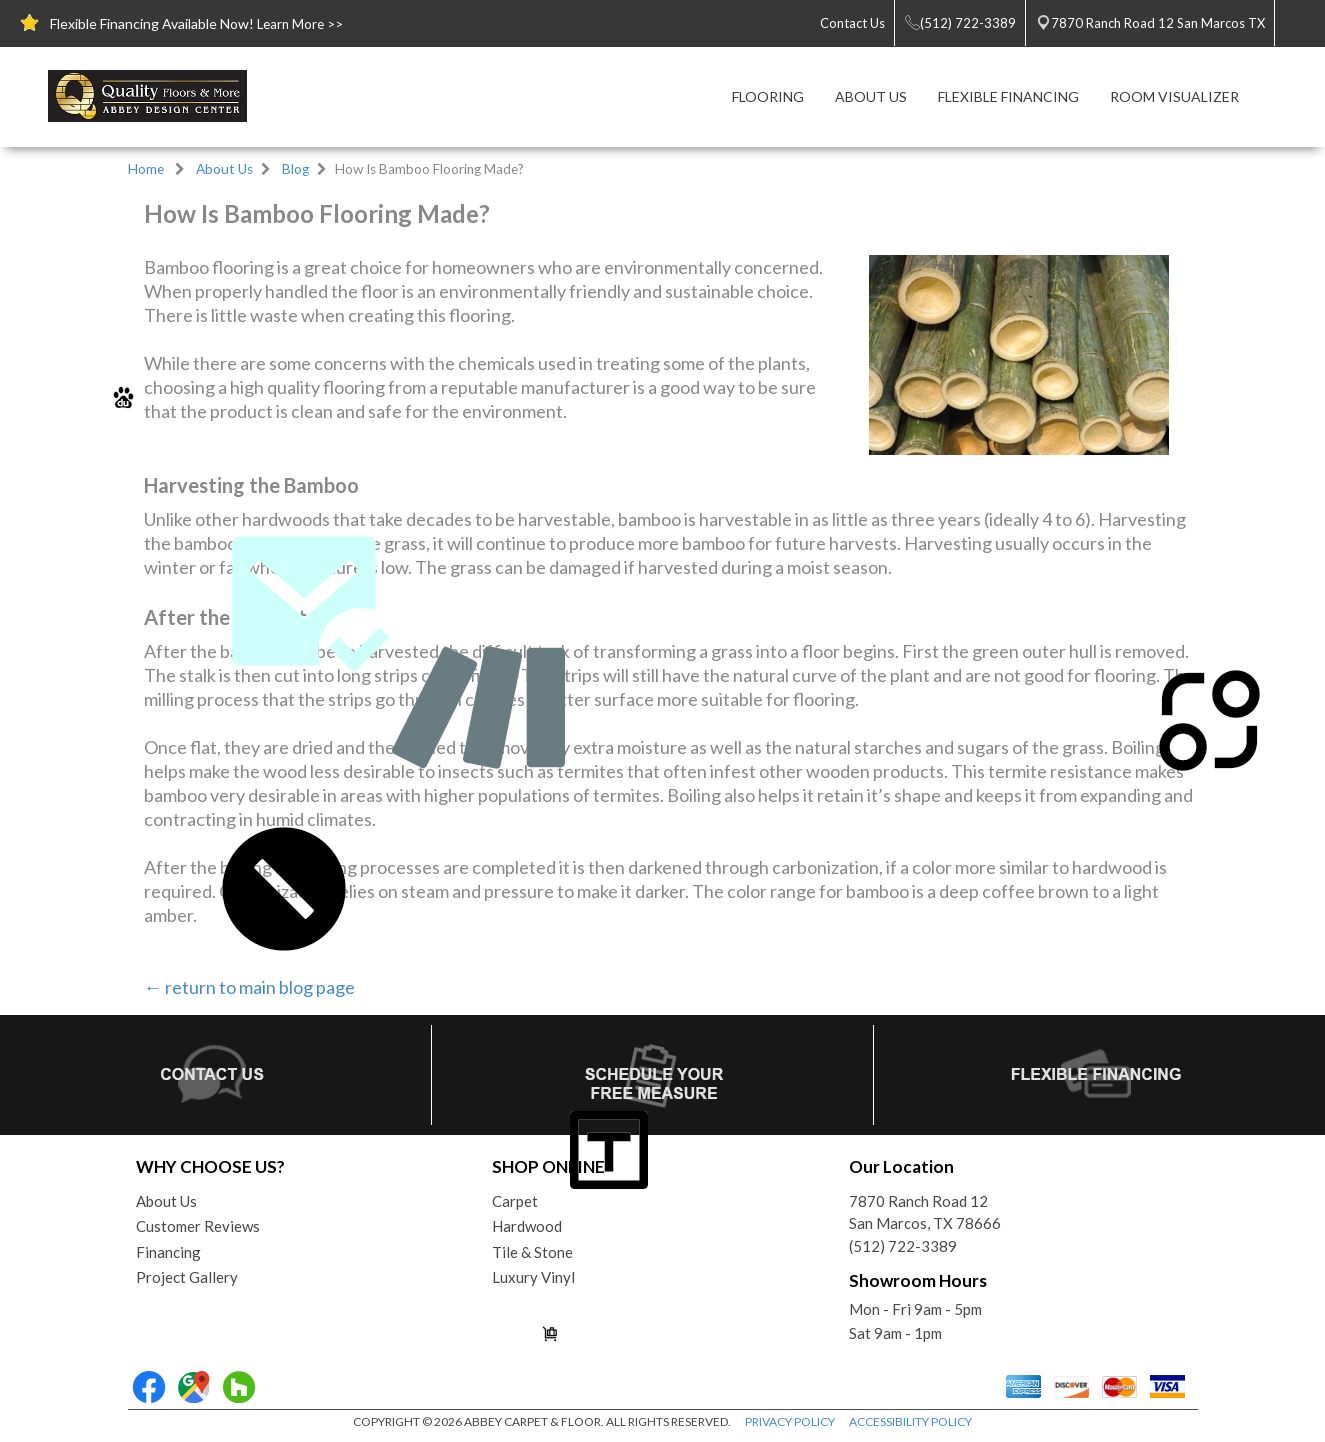 The height and width of the screenshot is (1442, 1325). What do you see at coordinates (1209, 720) in the screenshot?
I see `exchange or convert currency` at bounding box center [1209, 720].